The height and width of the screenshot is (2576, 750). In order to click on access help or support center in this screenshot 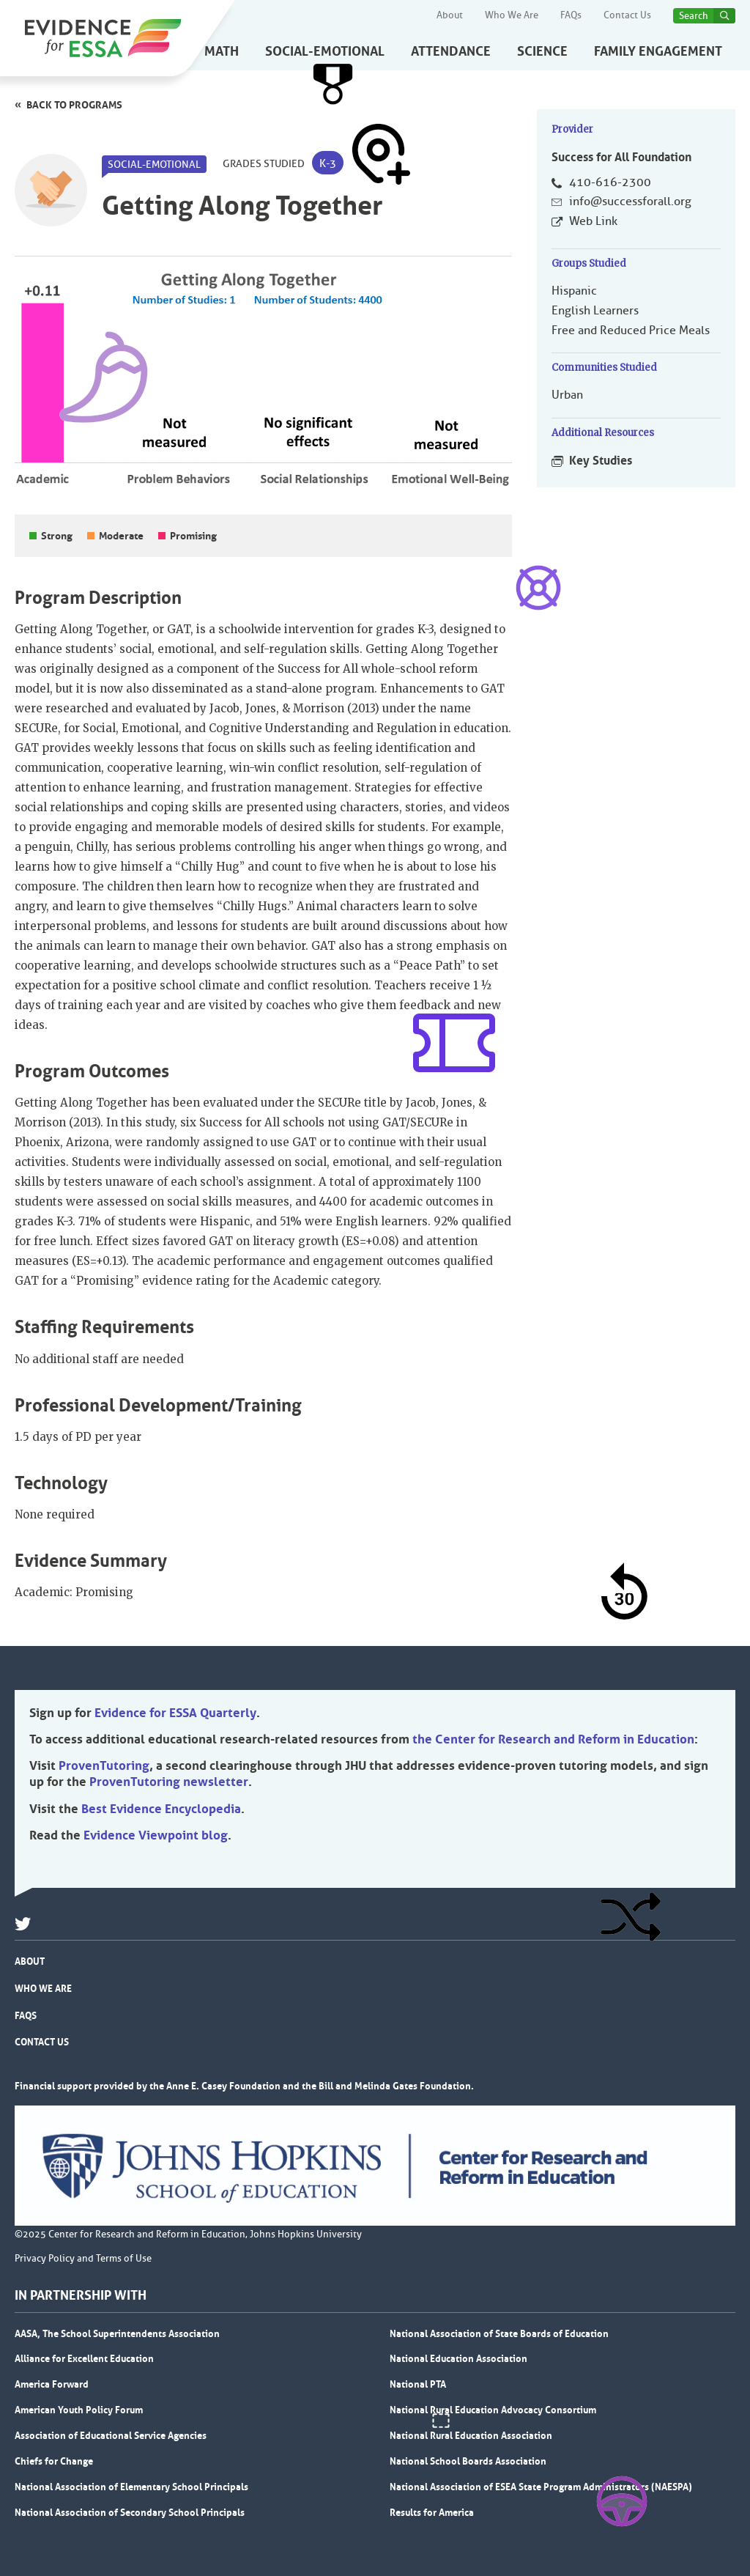, I will do `click(538, 588)`.